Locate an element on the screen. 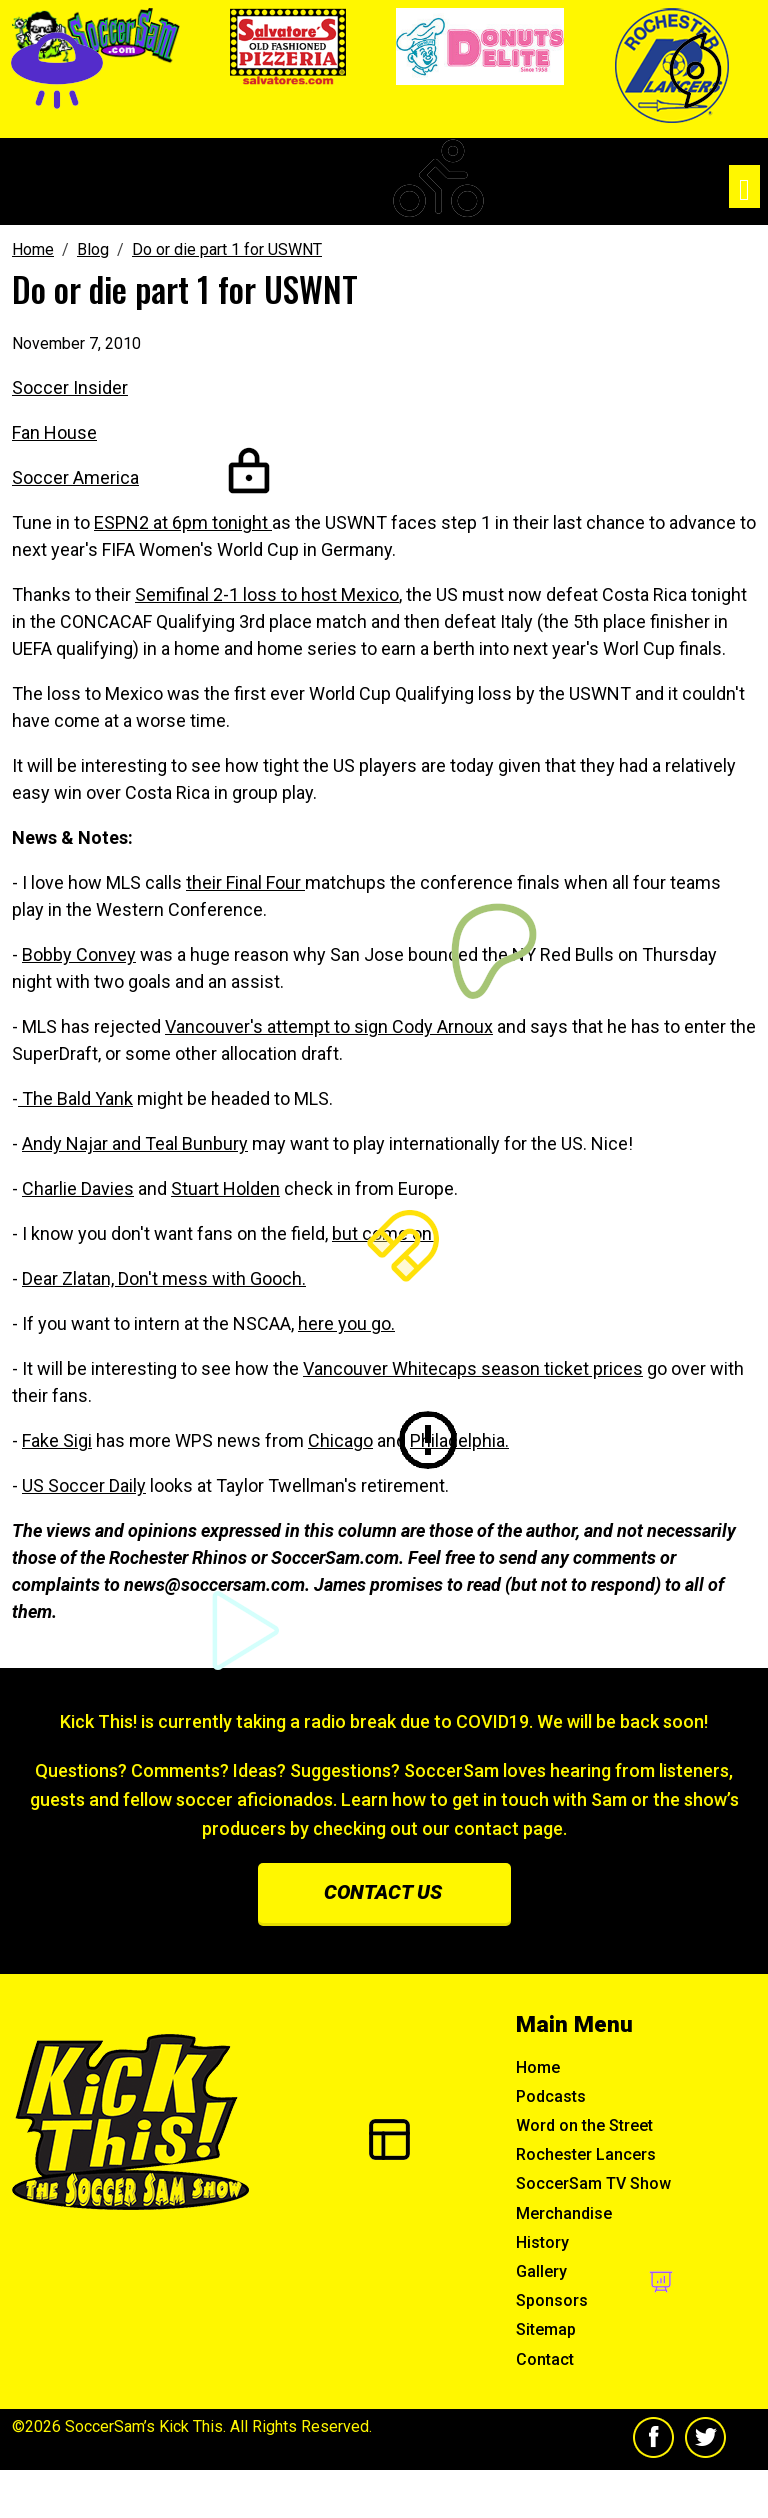 Image resolution: width=768 pixels, height=2518 pixels. toggle sidebar and header panel layout is located at coordinates (389, 2139).